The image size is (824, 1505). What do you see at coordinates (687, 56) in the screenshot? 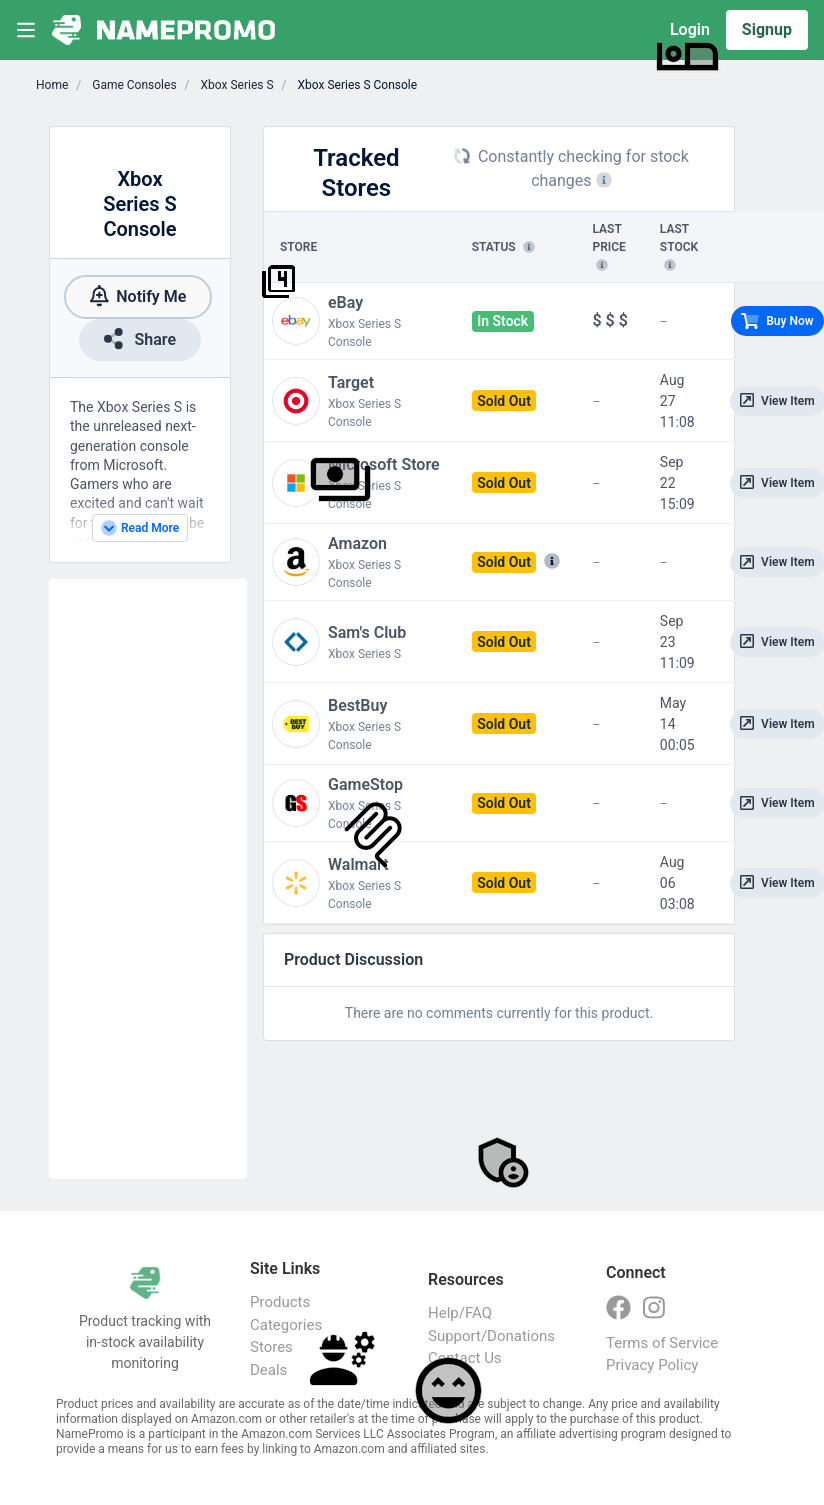
I see `select a first-class or business suite seat` at bounding box center [687, 56].